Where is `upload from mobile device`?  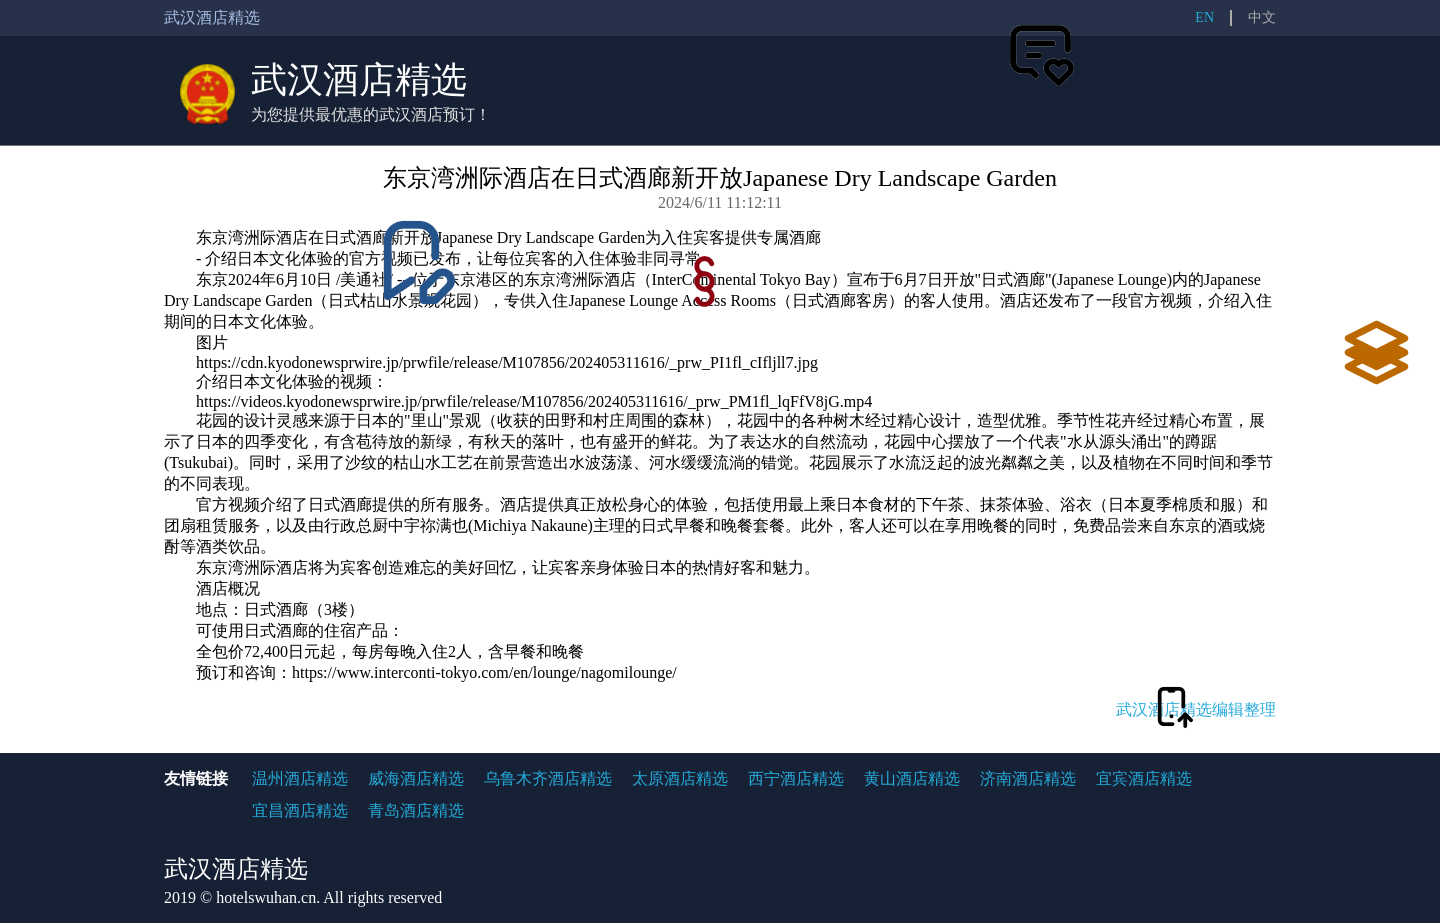
upload from mobile device is located at coordinates (1171, 706).